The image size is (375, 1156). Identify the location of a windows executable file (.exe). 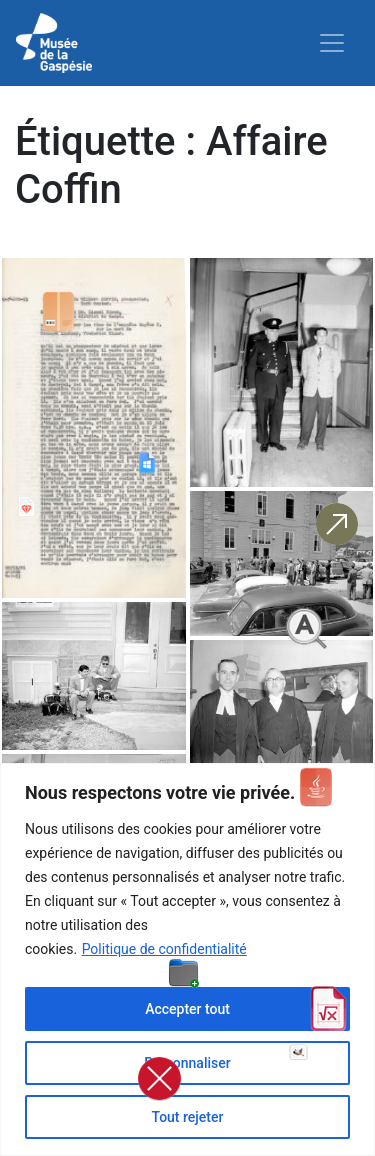
(147, 463).